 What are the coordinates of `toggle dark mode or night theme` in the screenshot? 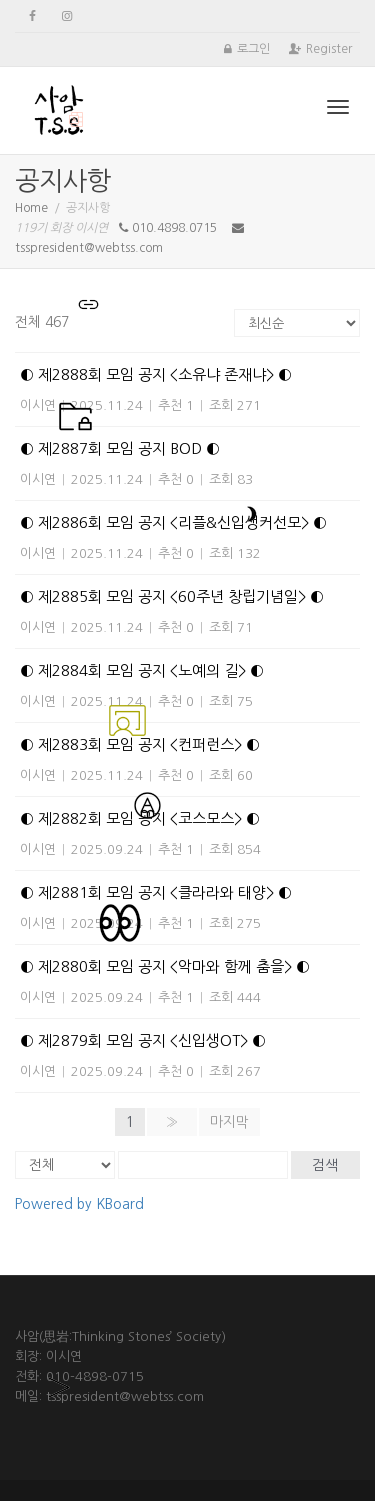 It's located at (251, 514).